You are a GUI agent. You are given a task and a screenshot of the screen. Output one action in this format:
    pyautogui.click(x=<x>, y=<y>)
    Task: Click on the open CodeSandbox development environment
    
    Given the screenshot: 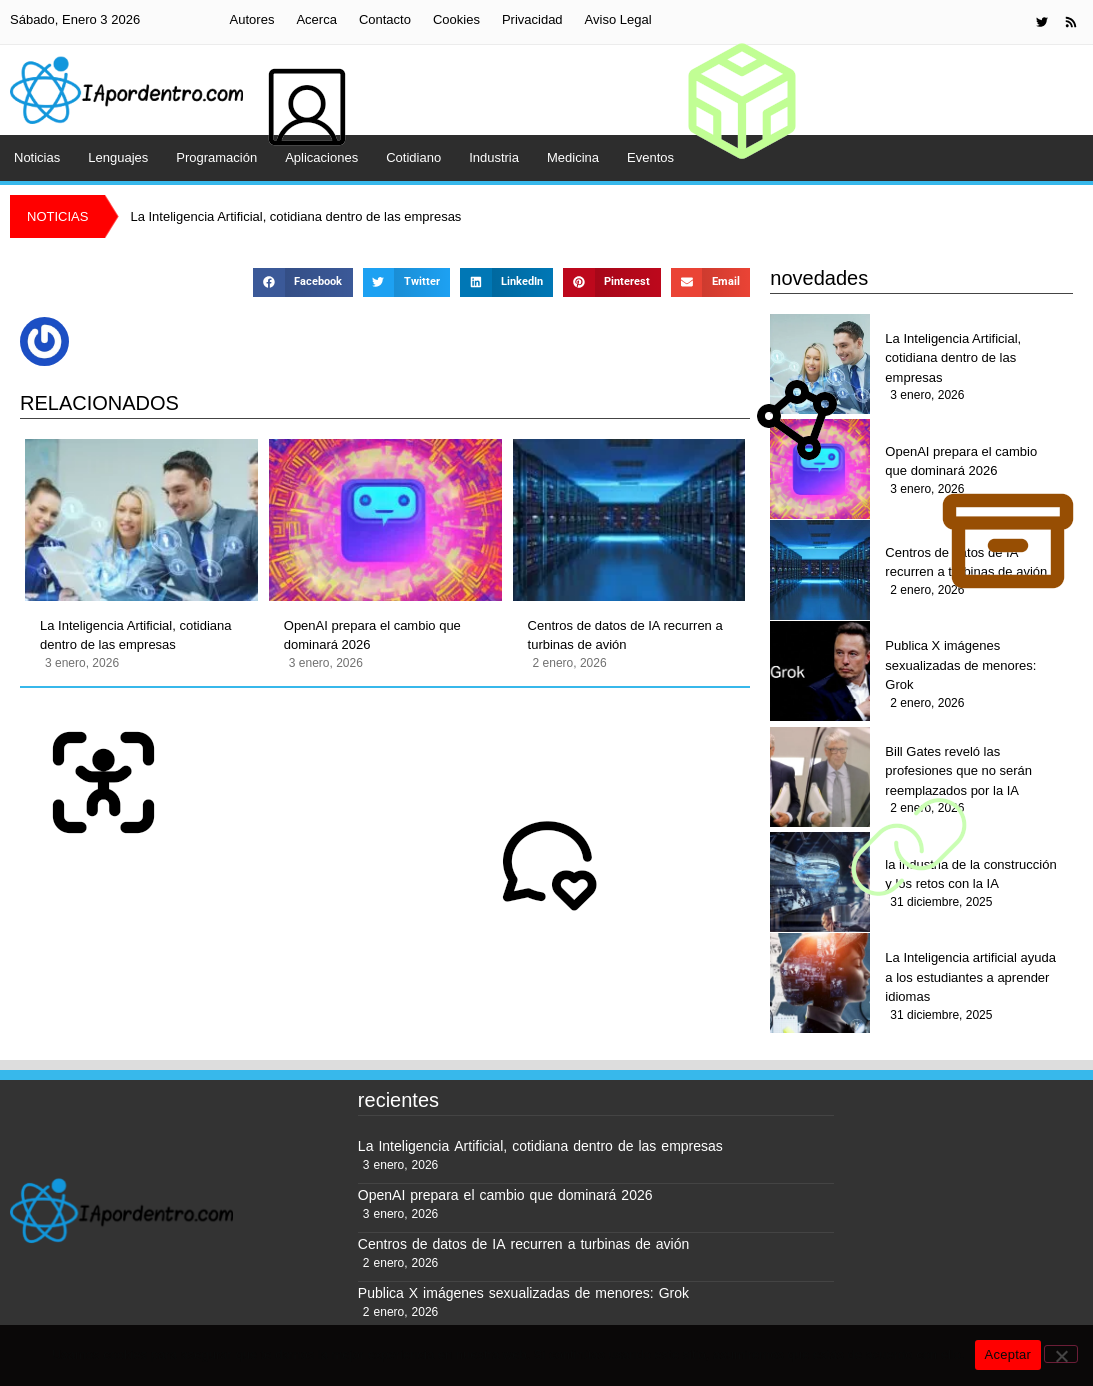 What is the action you would take?
    pyautogui.click(x=742, y=101)
    